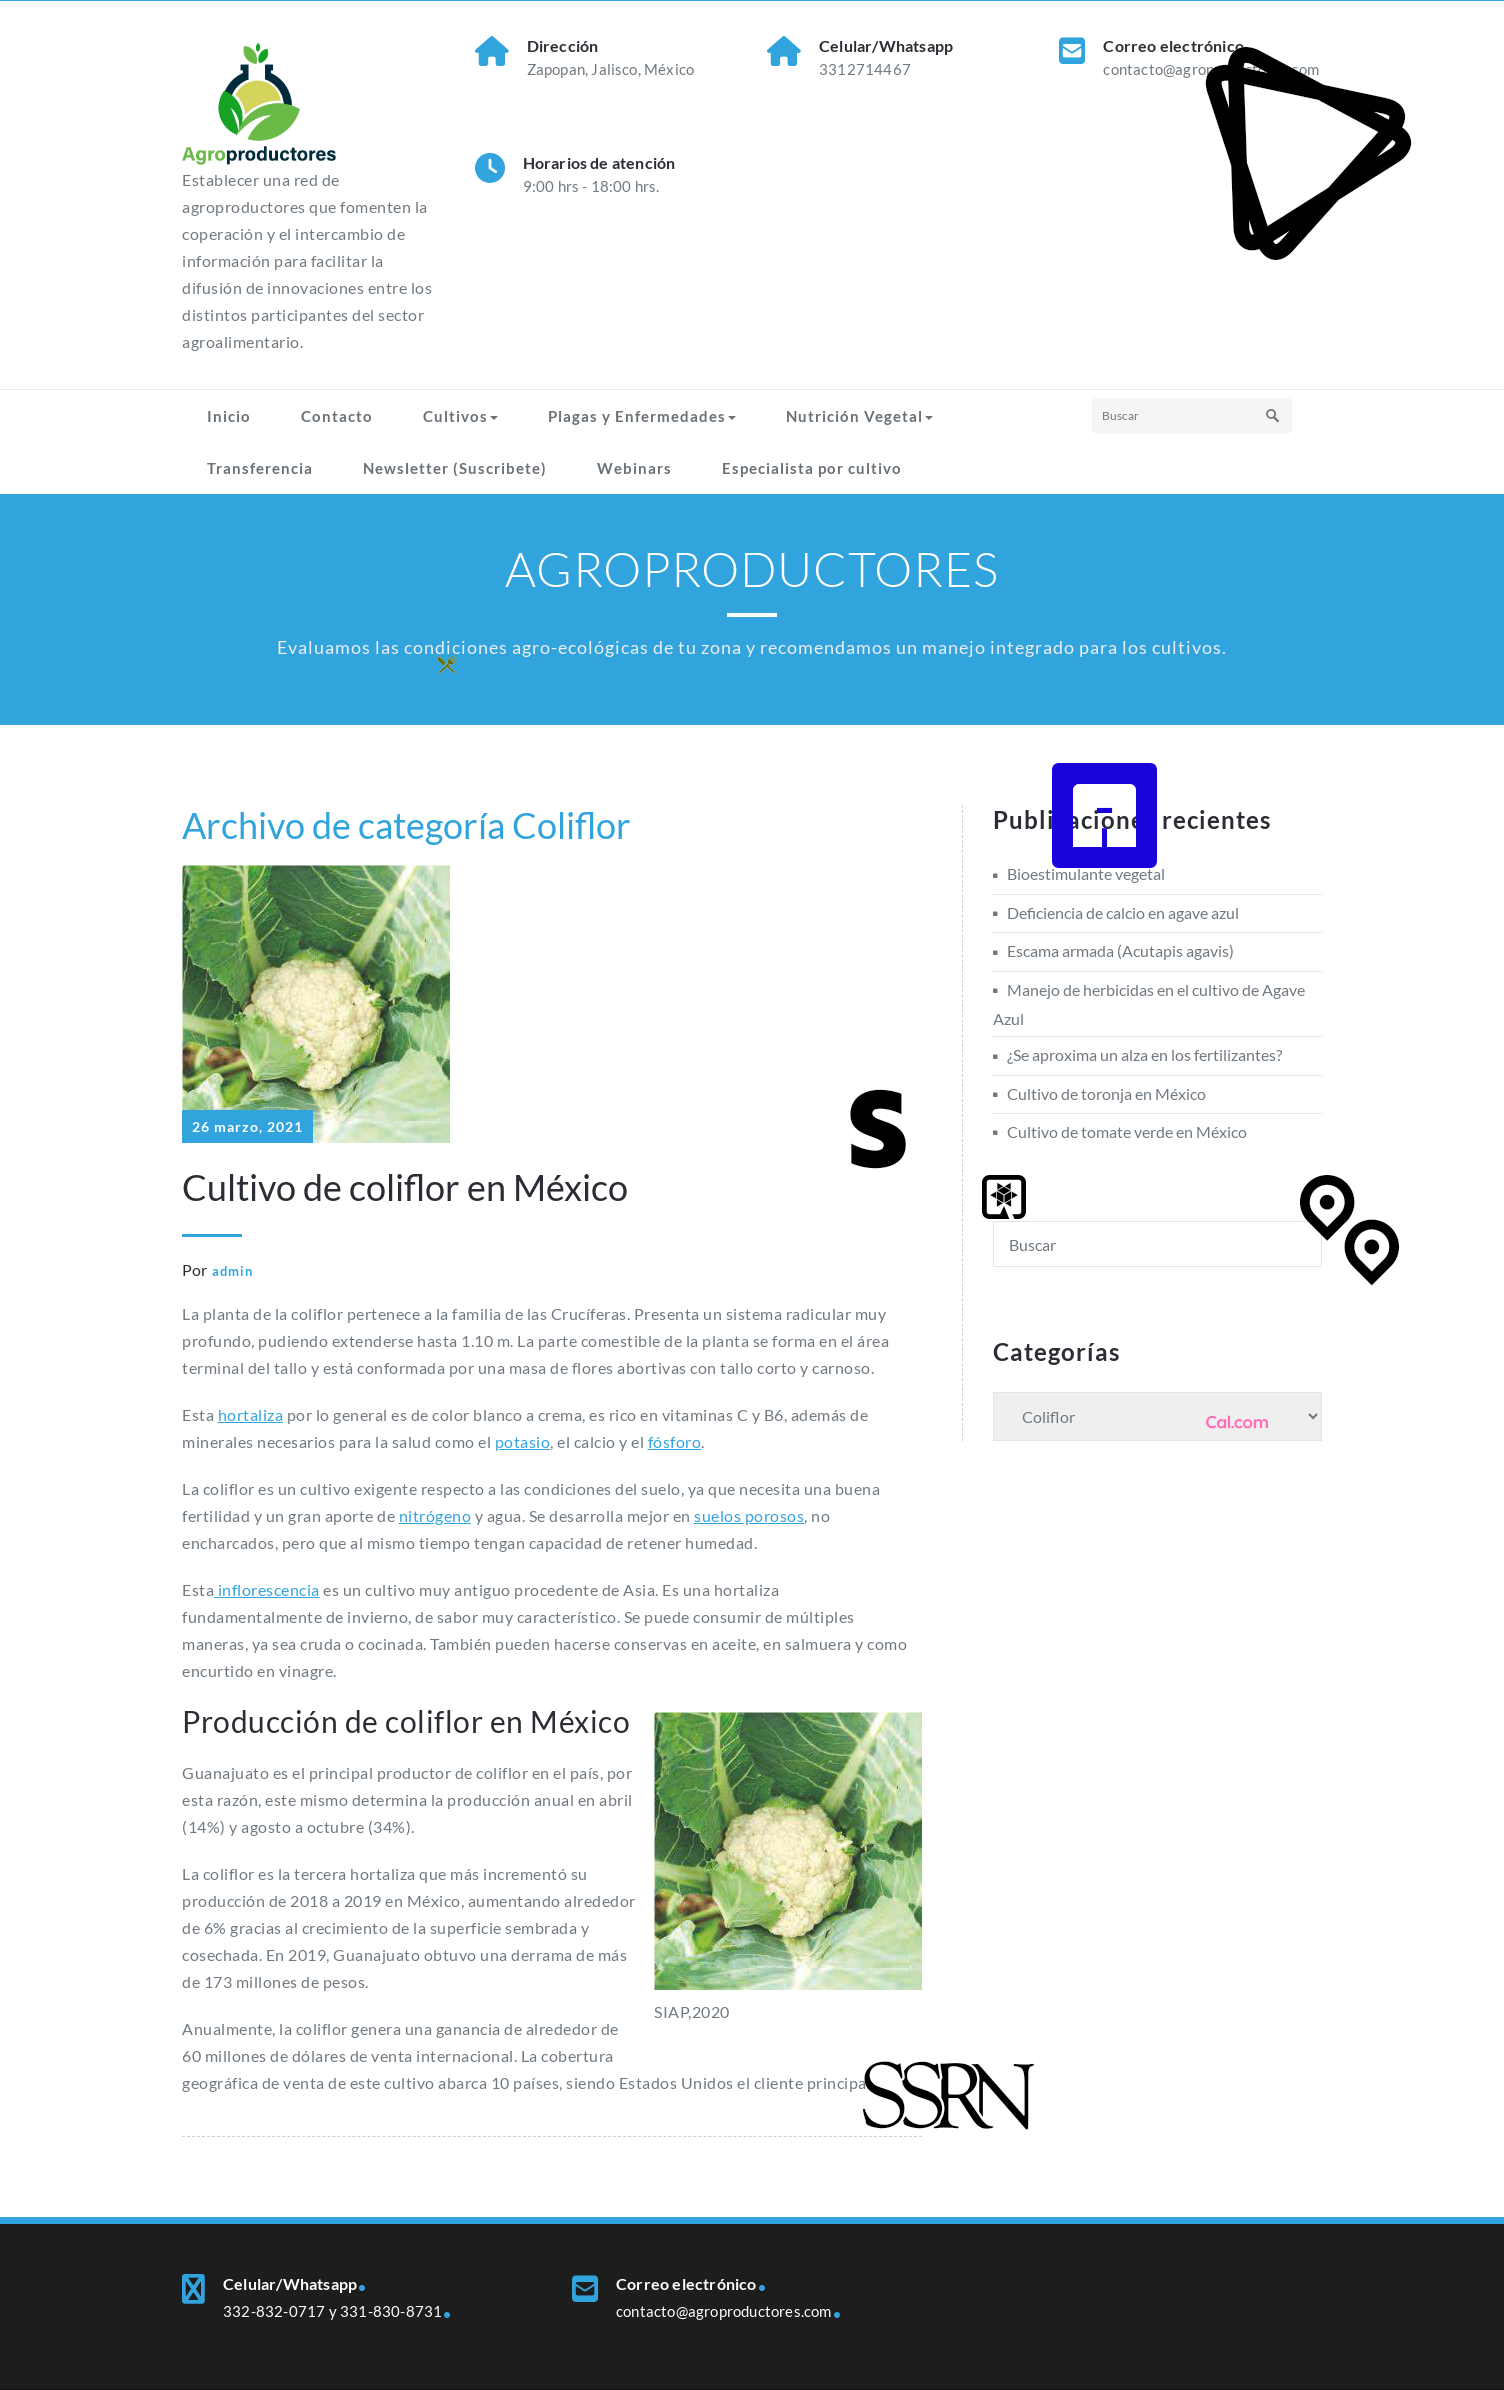  I want to click on measure distance between two locations, so click(1349, 1229).